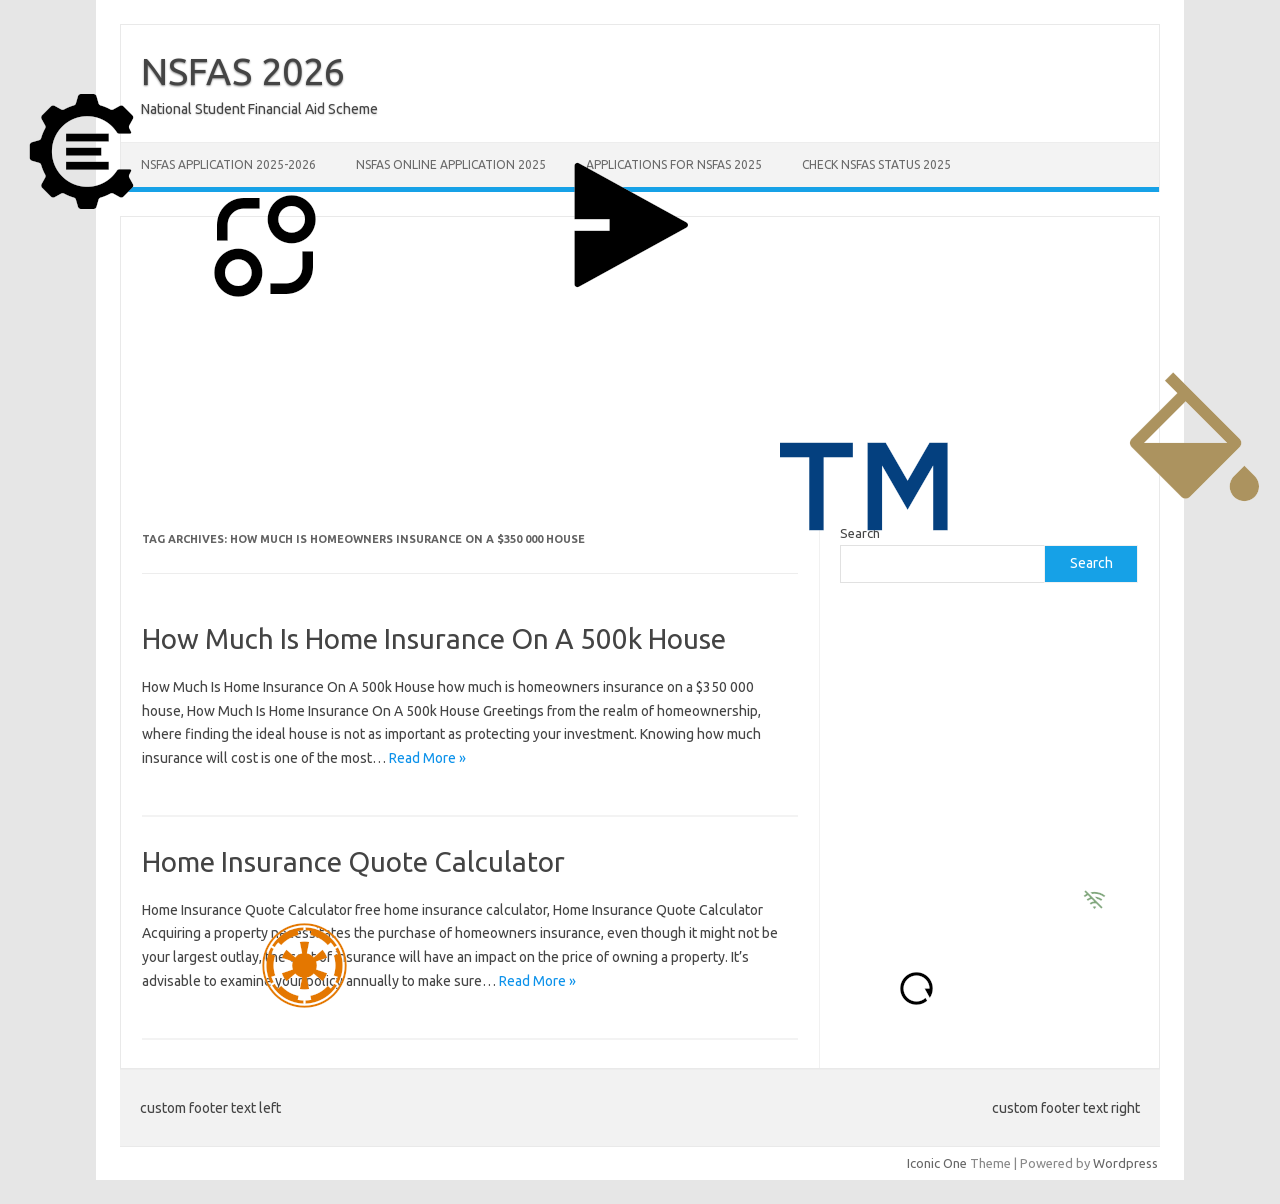 This screenshot has height=1204, width=1280. What do you see at coordinates (265, 246) in the screenshot?
I see `exchange or convert currency` at bounding box center [265, 246].